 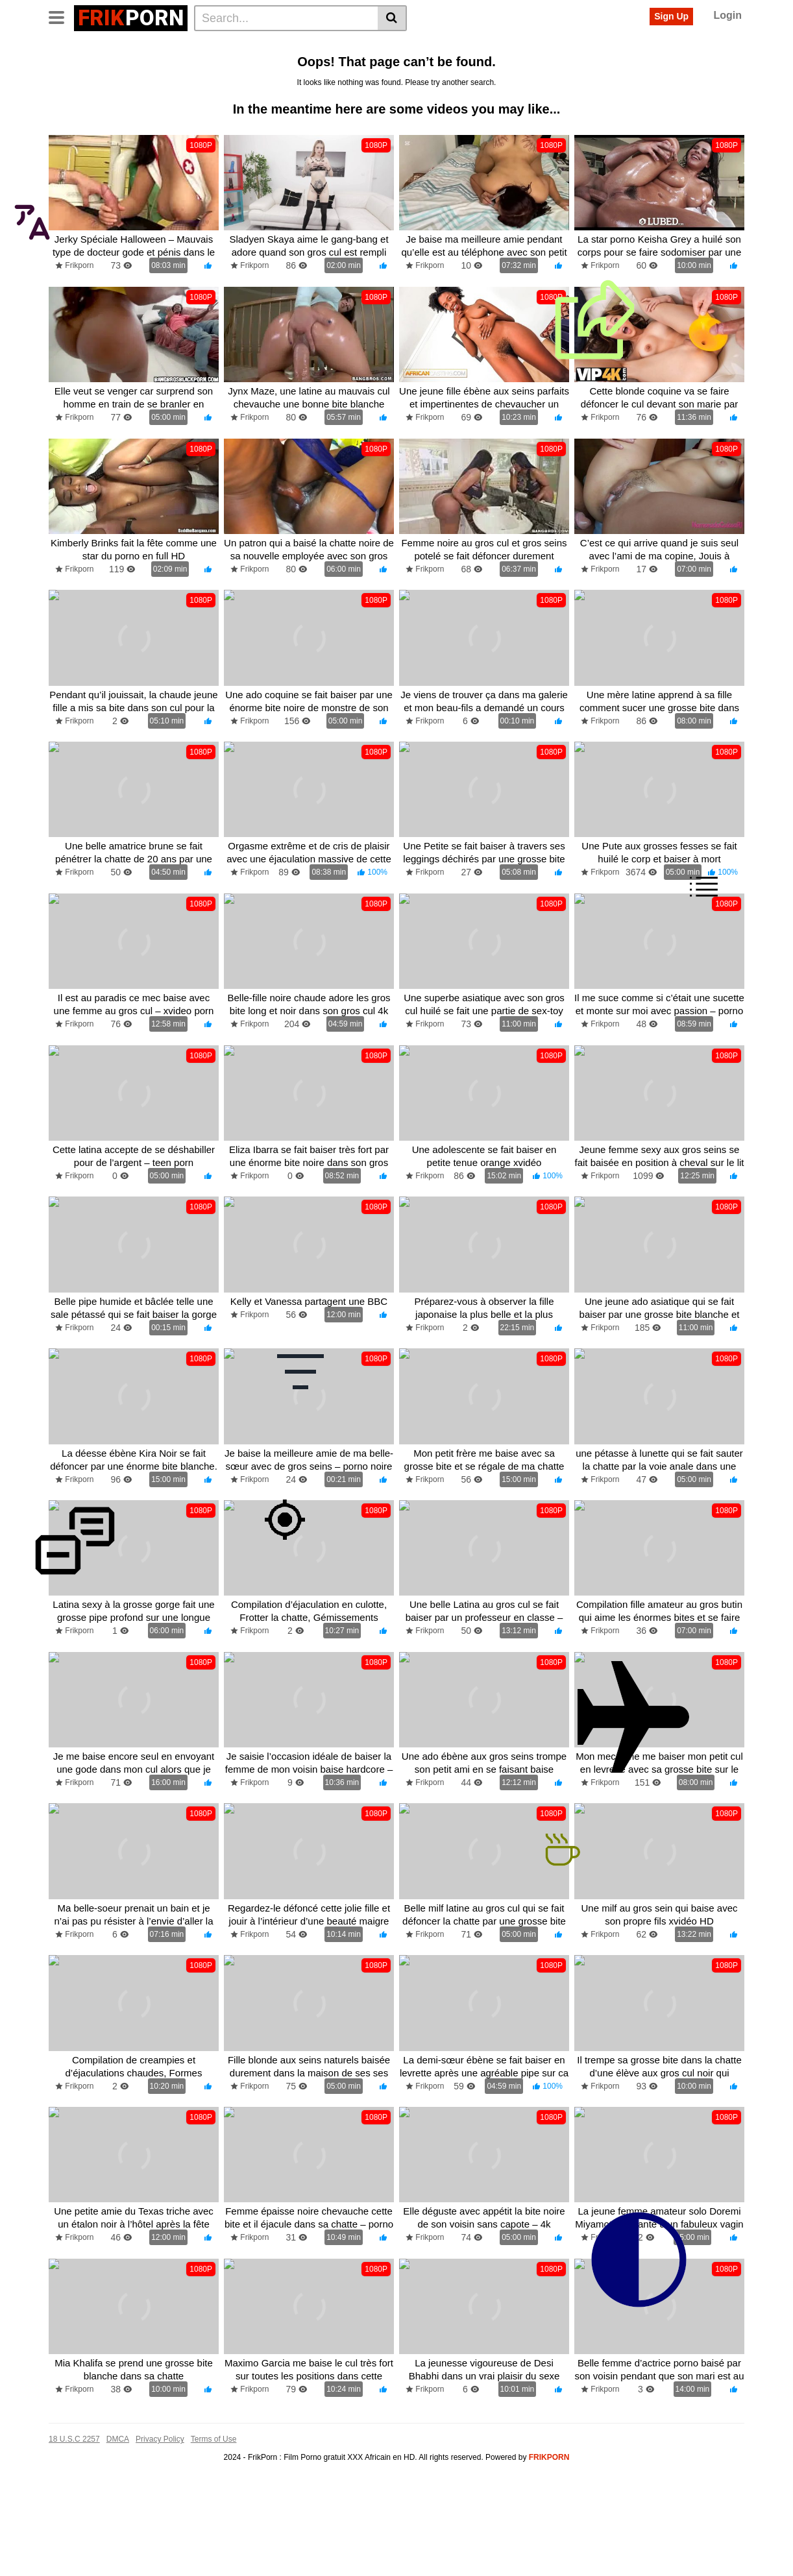 I want to click on filter or sort list items, so click(x=300, y=1374).